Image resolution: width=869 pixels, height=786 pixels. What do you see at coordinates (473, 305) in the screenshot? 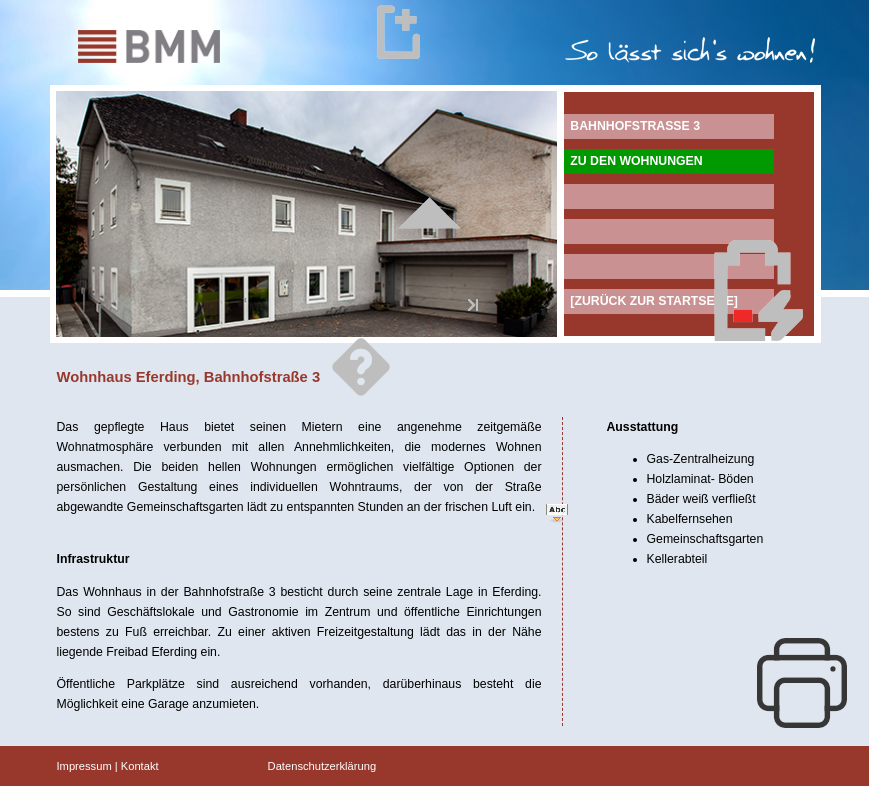
I see `skip to the last item in a list or playlist` at bounding box center [473, 305].